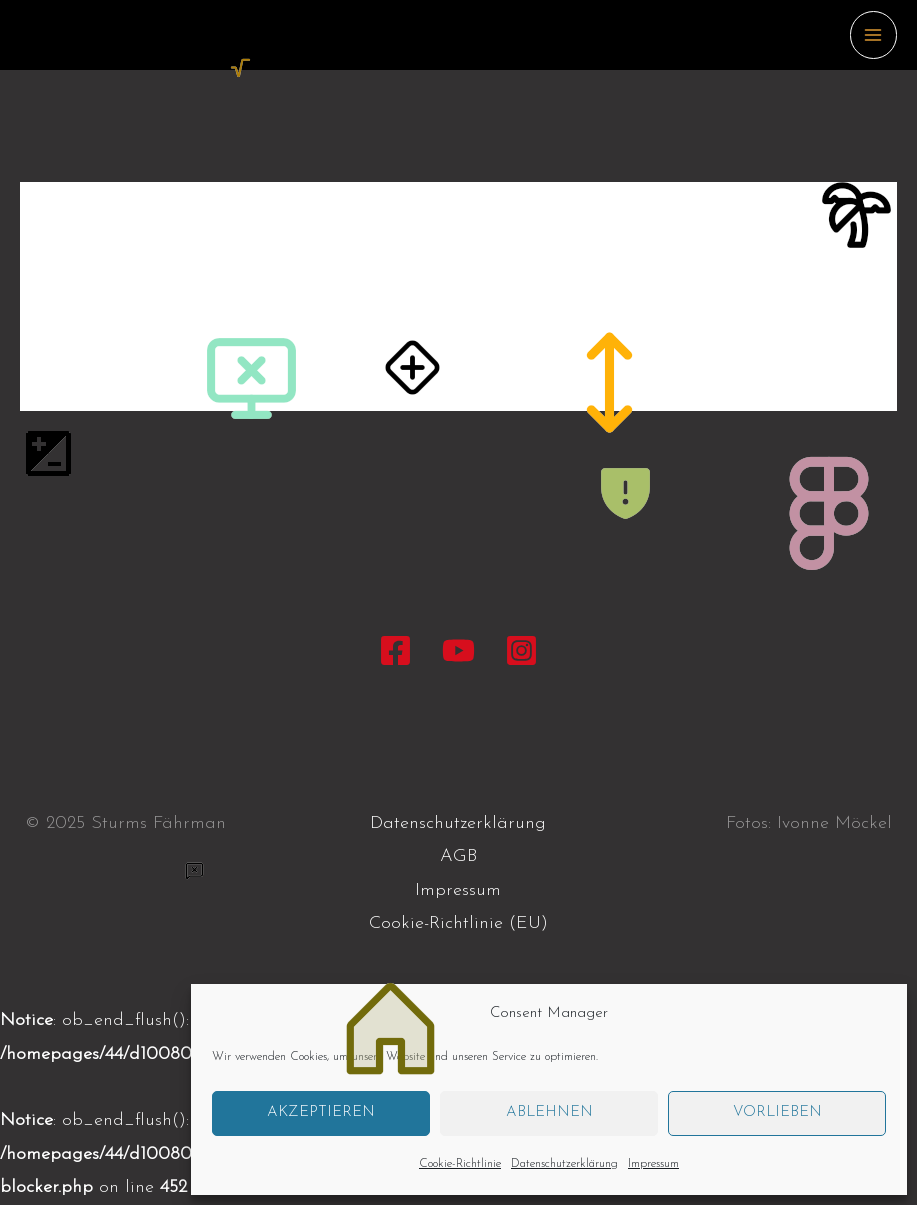 The width and height of the screenshot is (917, 1205). What do you see at coordinates (390, 1030) in the screenshot?
I see `navigate to home screen` at bounding box center [390, 1030].